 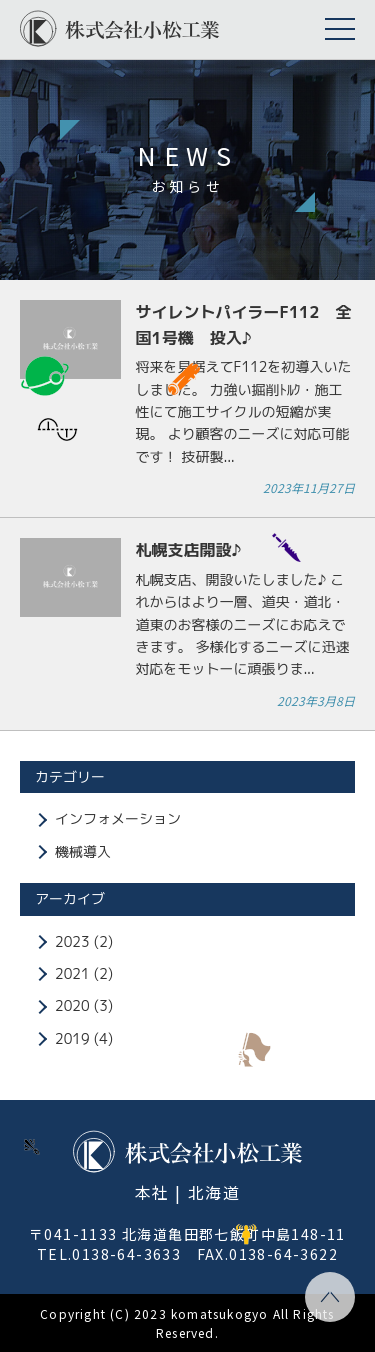 What do you see at coordinates (254, 1049) in the screenshot?
I see `declare a truce or ceasefire in game` at bounding box center [254, 1049].